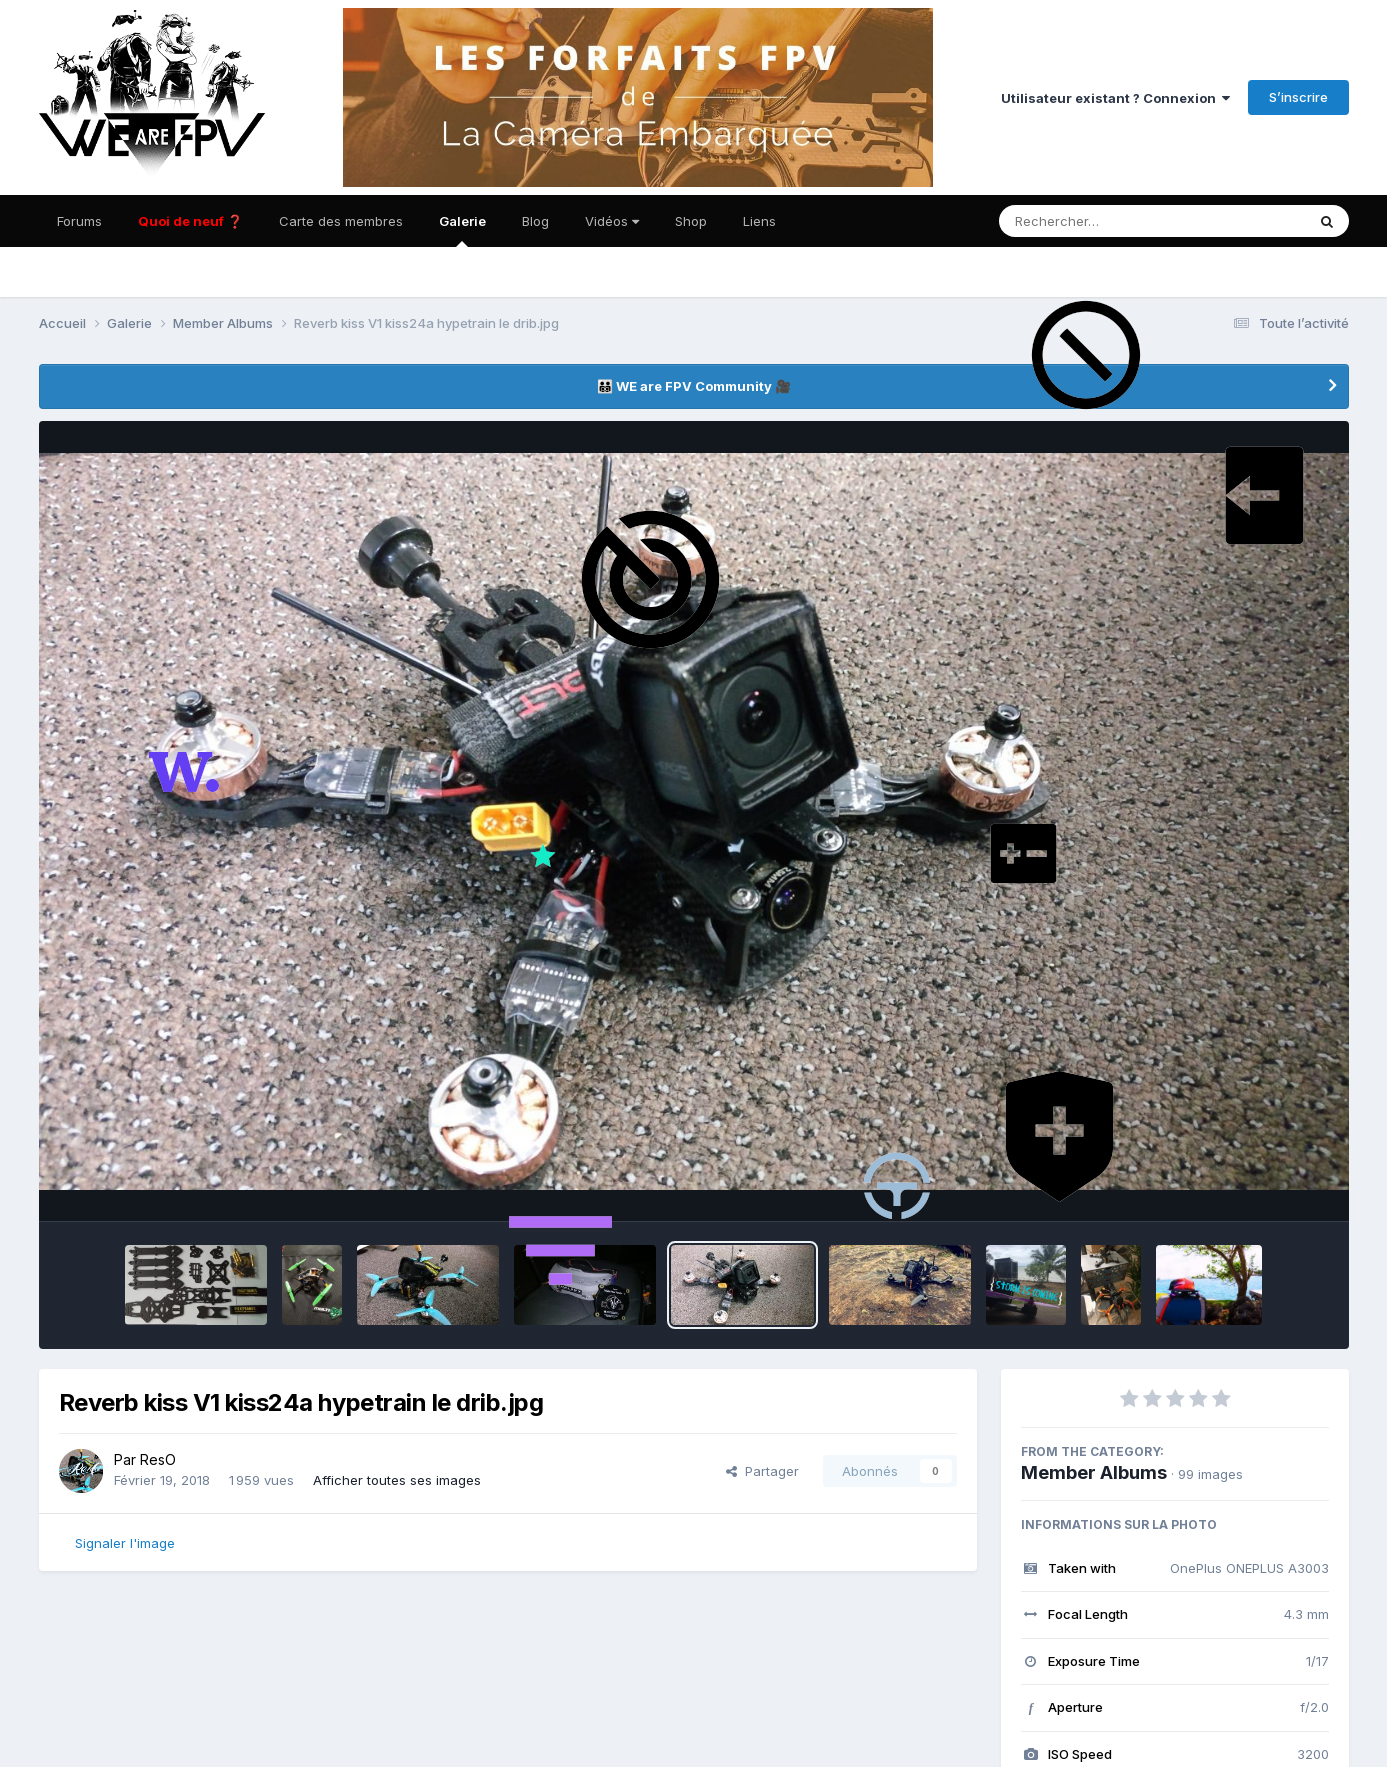 The width and height of the screenshot is (1387, 1767). What do you see at coordinates (1086, 355) in the screenshot?
I see `indicates a blocked or prohibited action` at bounding box center [1086, 355].